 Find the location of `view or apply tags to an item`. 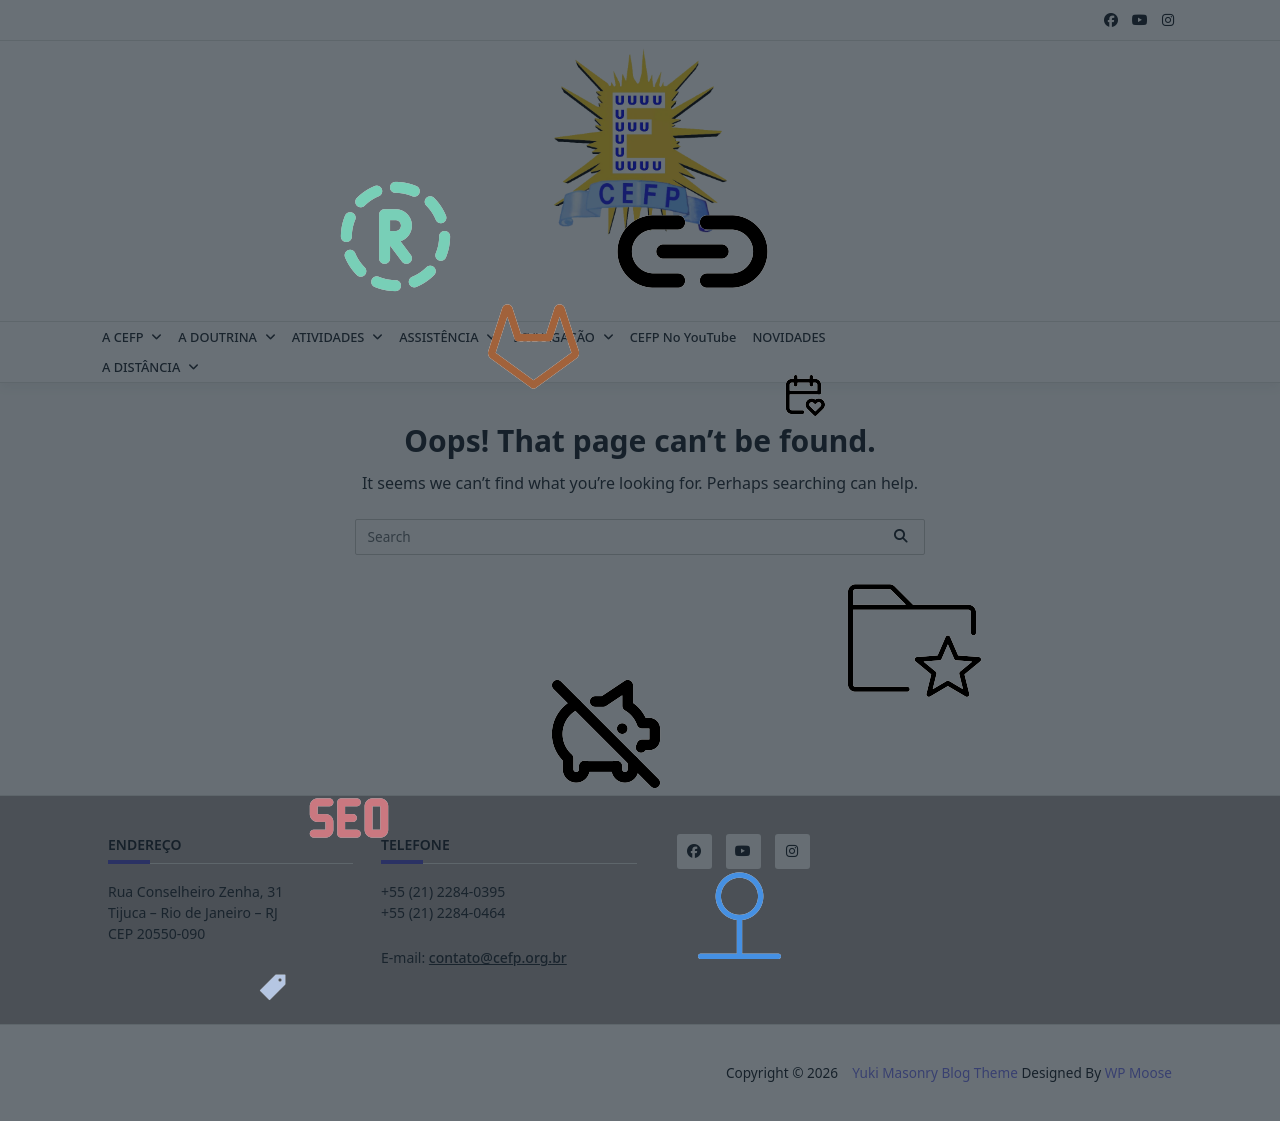

view or apply tags to an item is located at coordinates (273, 987).